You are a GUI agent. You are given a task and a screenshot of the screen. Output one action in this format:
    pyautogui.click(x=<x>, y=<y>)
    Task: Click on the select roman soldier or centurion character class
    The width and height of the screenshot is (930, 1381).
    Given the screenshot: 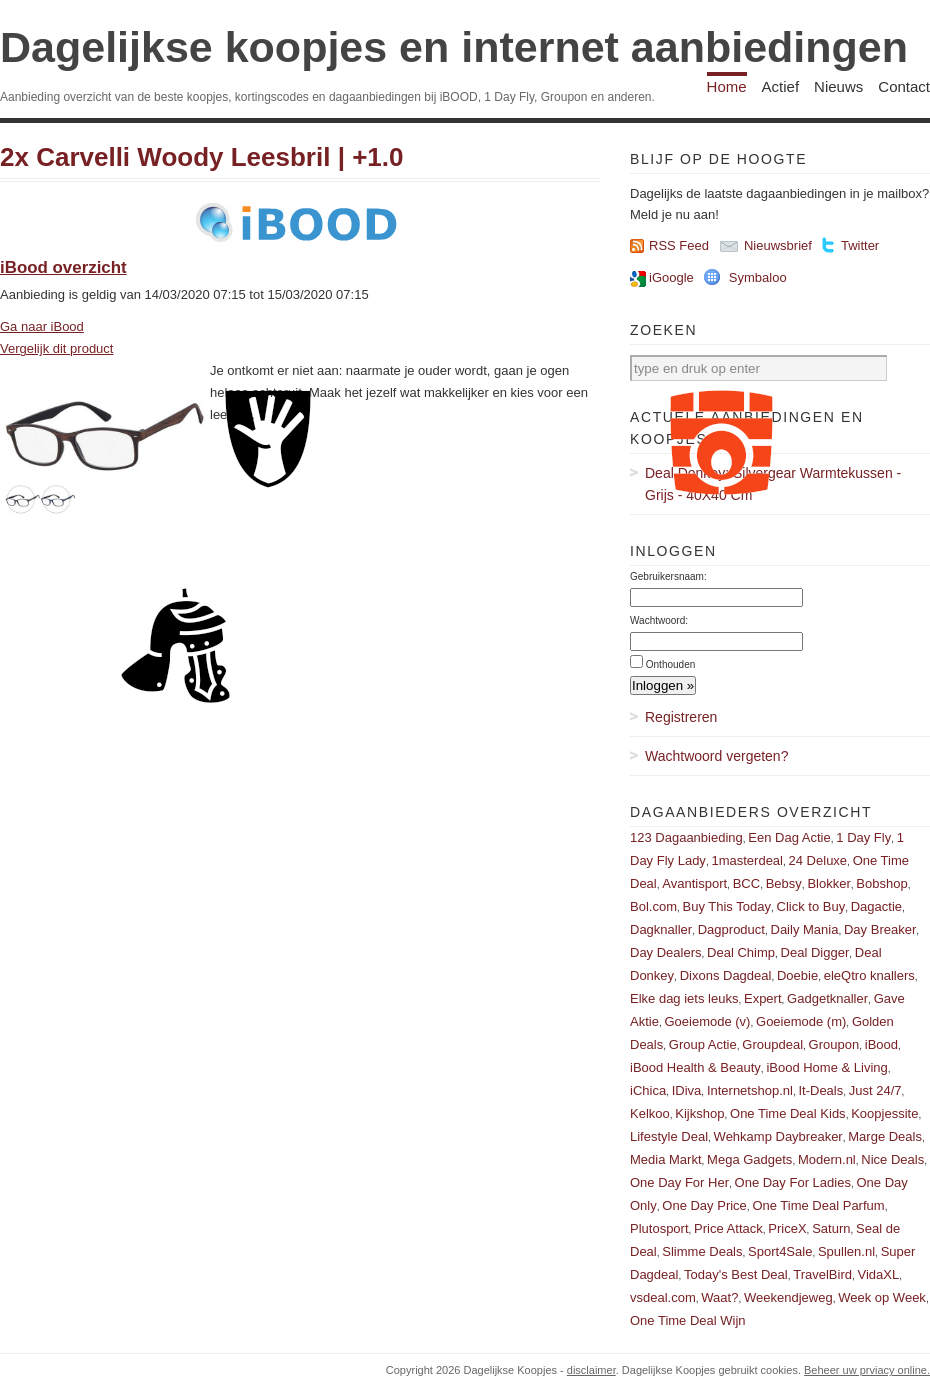 What is the action you would take?
    pyautogui.click(x=175, y=645)
    